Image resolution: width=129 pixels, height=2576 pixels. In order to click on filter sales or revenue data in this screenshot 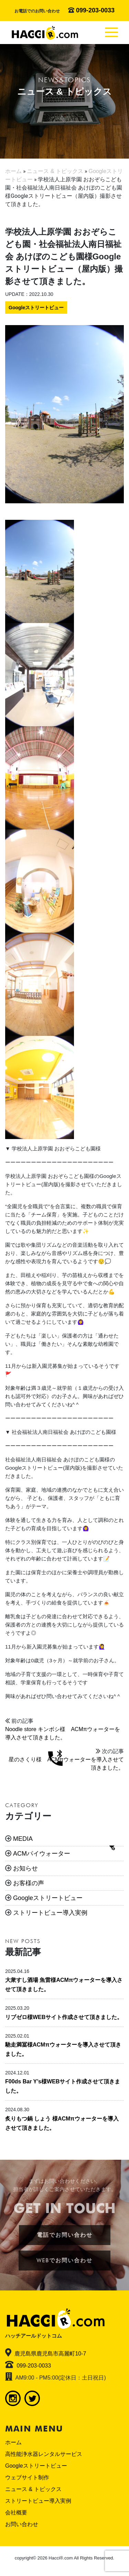, I will do `click(112, 1847)`.